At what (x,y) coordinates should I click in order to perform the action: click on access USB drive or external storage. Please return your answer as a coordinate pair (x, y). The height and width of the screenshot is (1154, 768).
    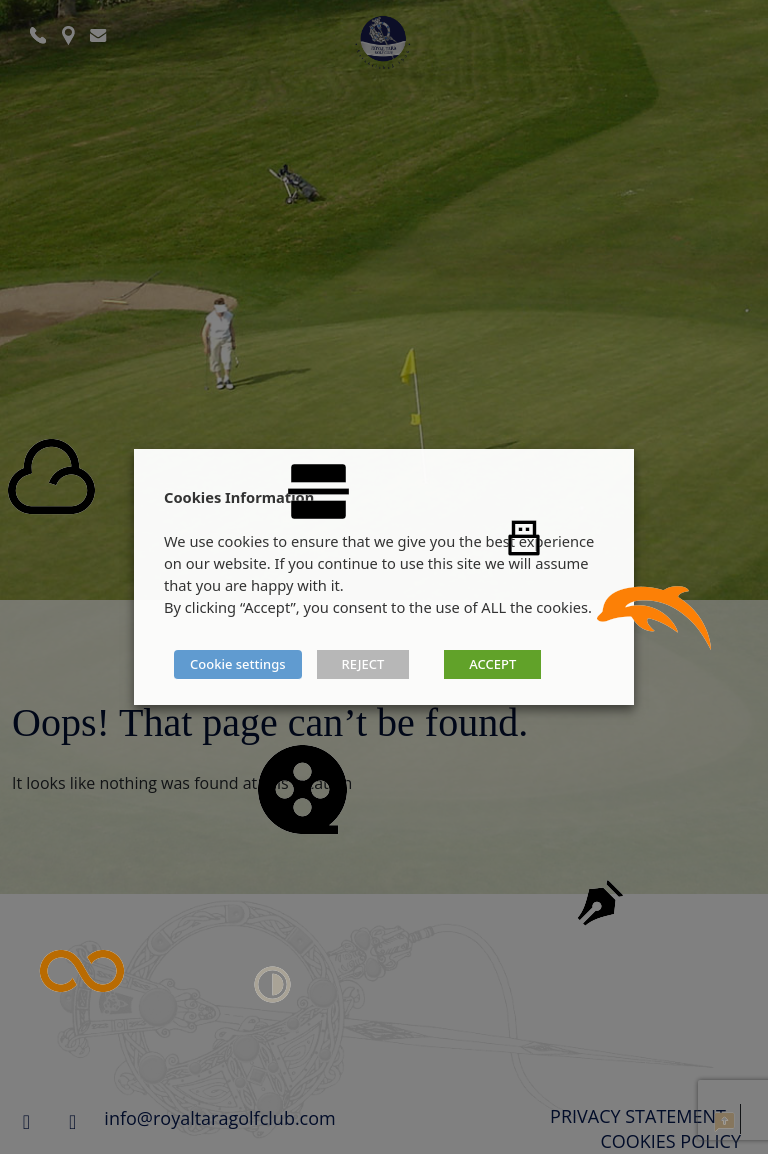
    Looking at the image, I should click on (524, 538).